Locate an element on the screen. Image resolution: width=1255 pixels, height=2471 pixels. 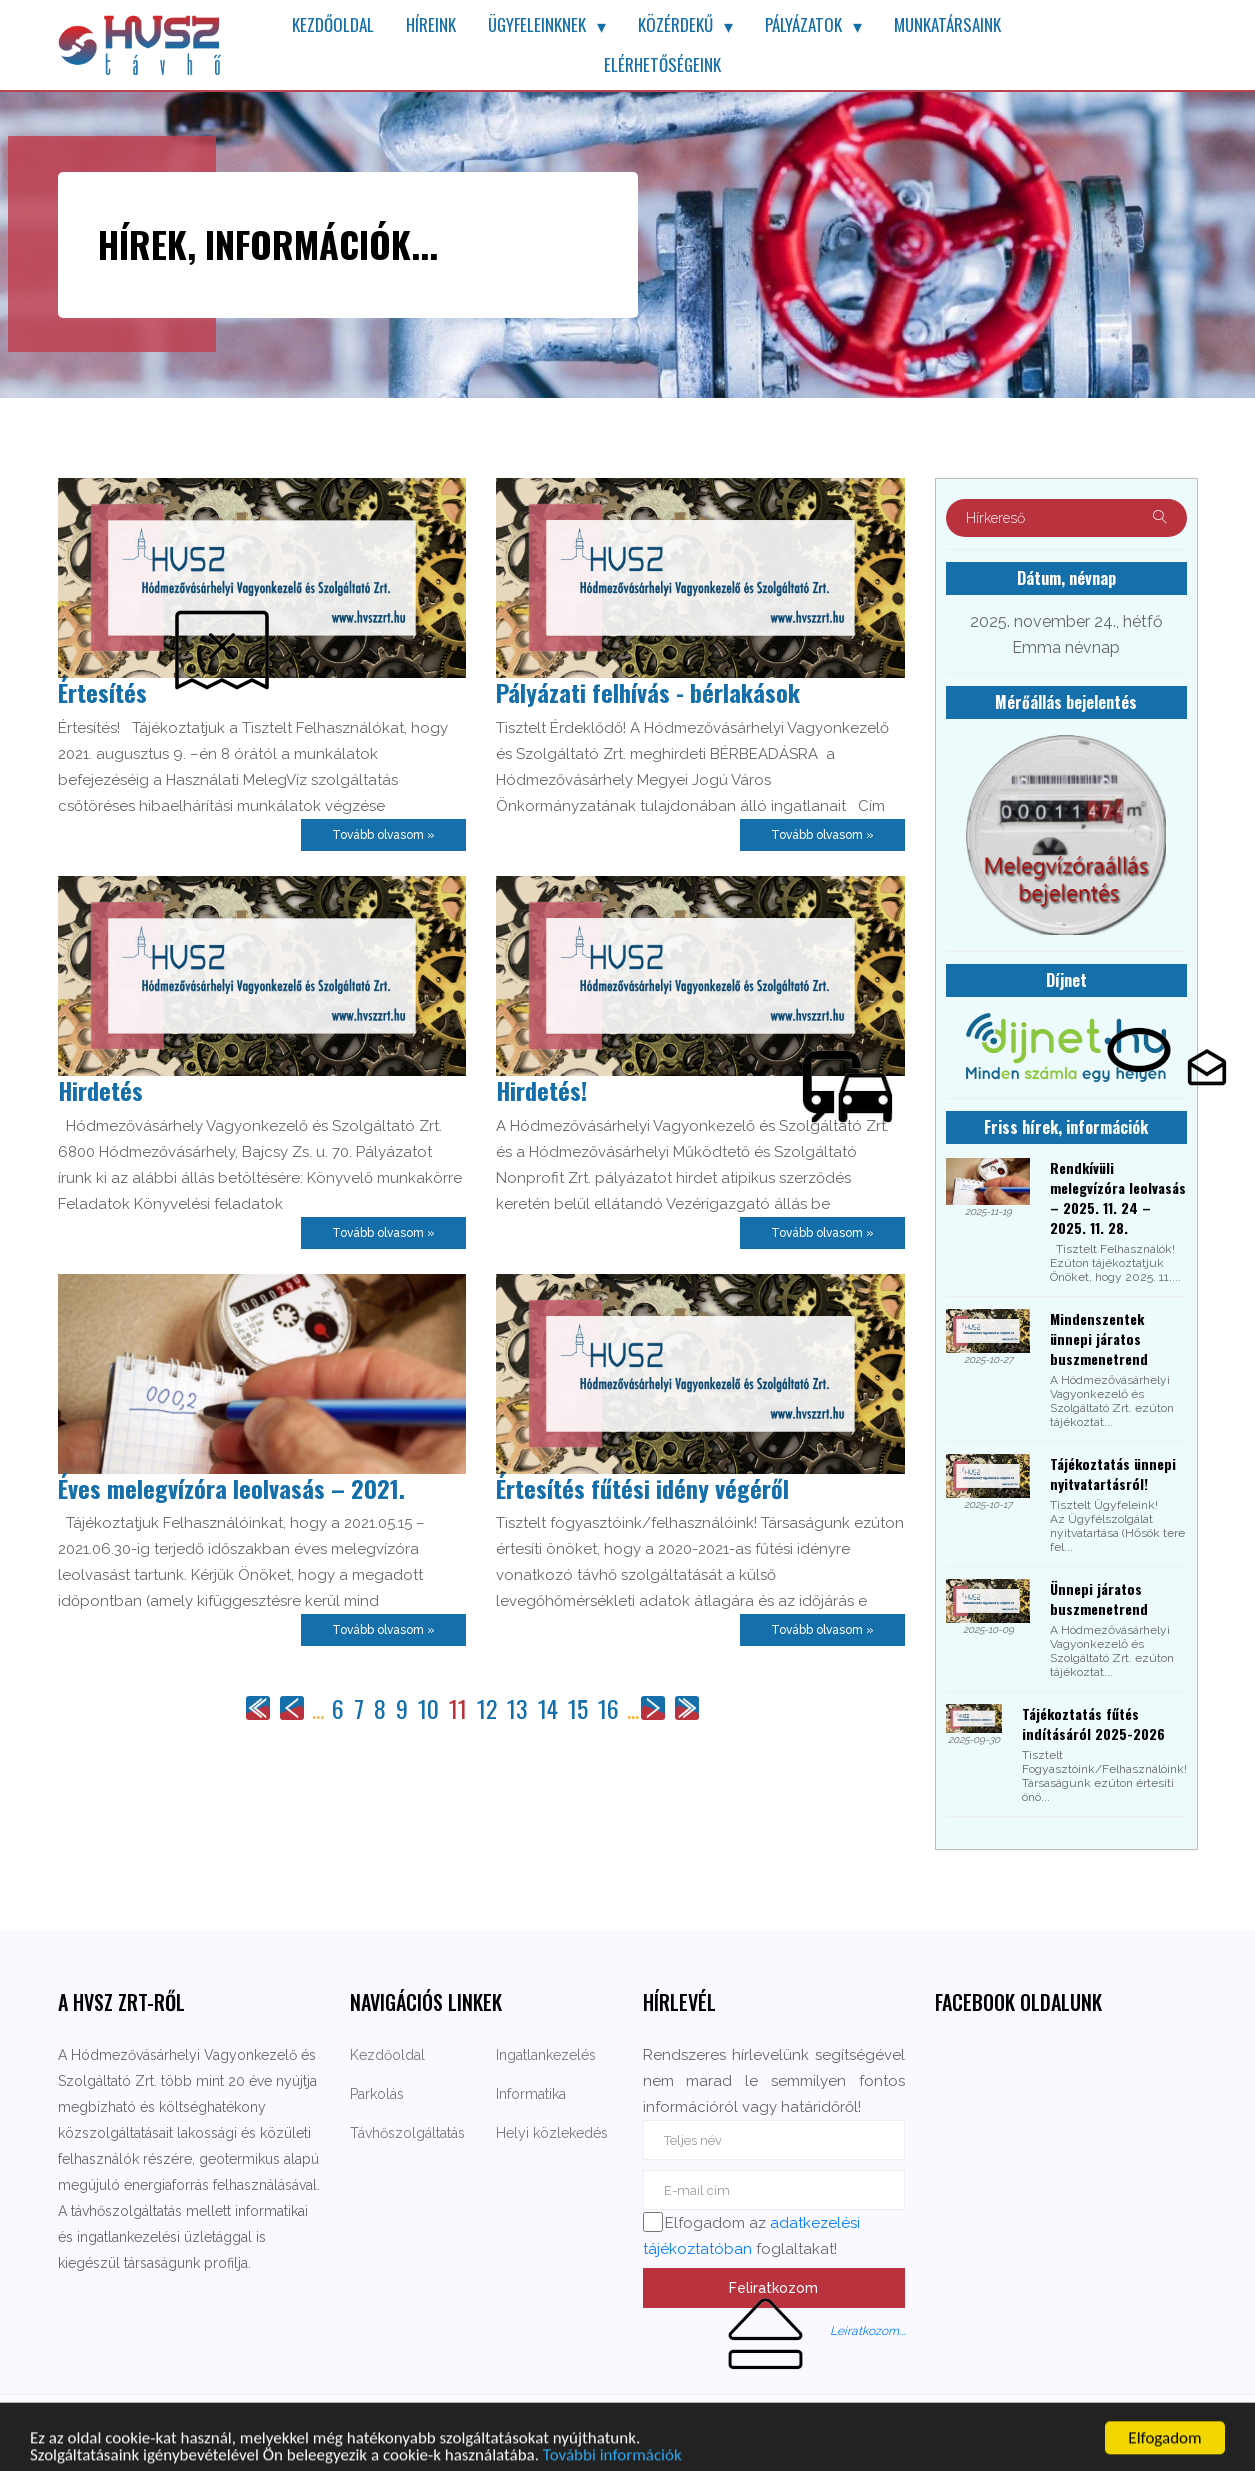
indicates a vertical oval or ellipse shape tool is located at coordinates (1139, 1050).